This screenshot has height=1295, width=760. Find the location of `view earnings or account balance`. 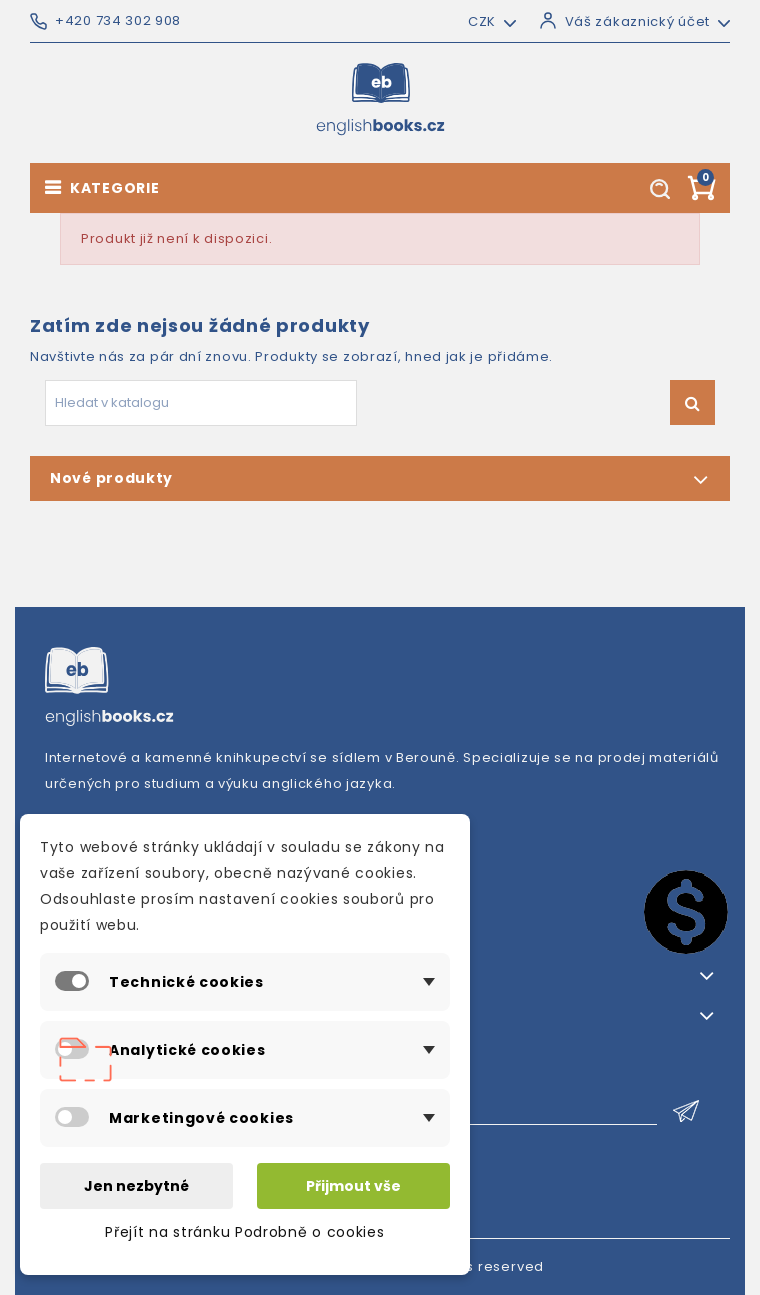

view earnings or account balance is located at coordinates (686, 912).